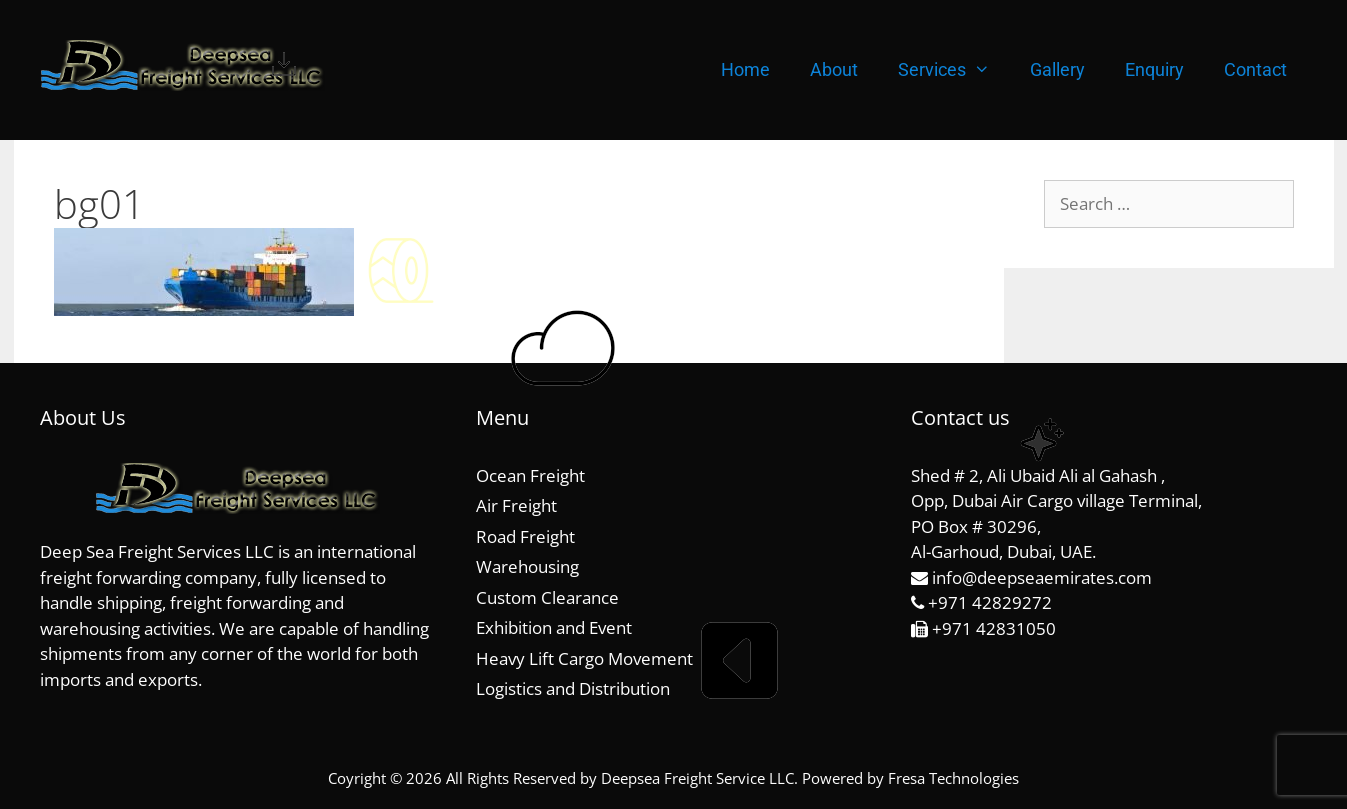 The image size is (1347, 809). I want to click on view tire information or status, so click(398, 270).